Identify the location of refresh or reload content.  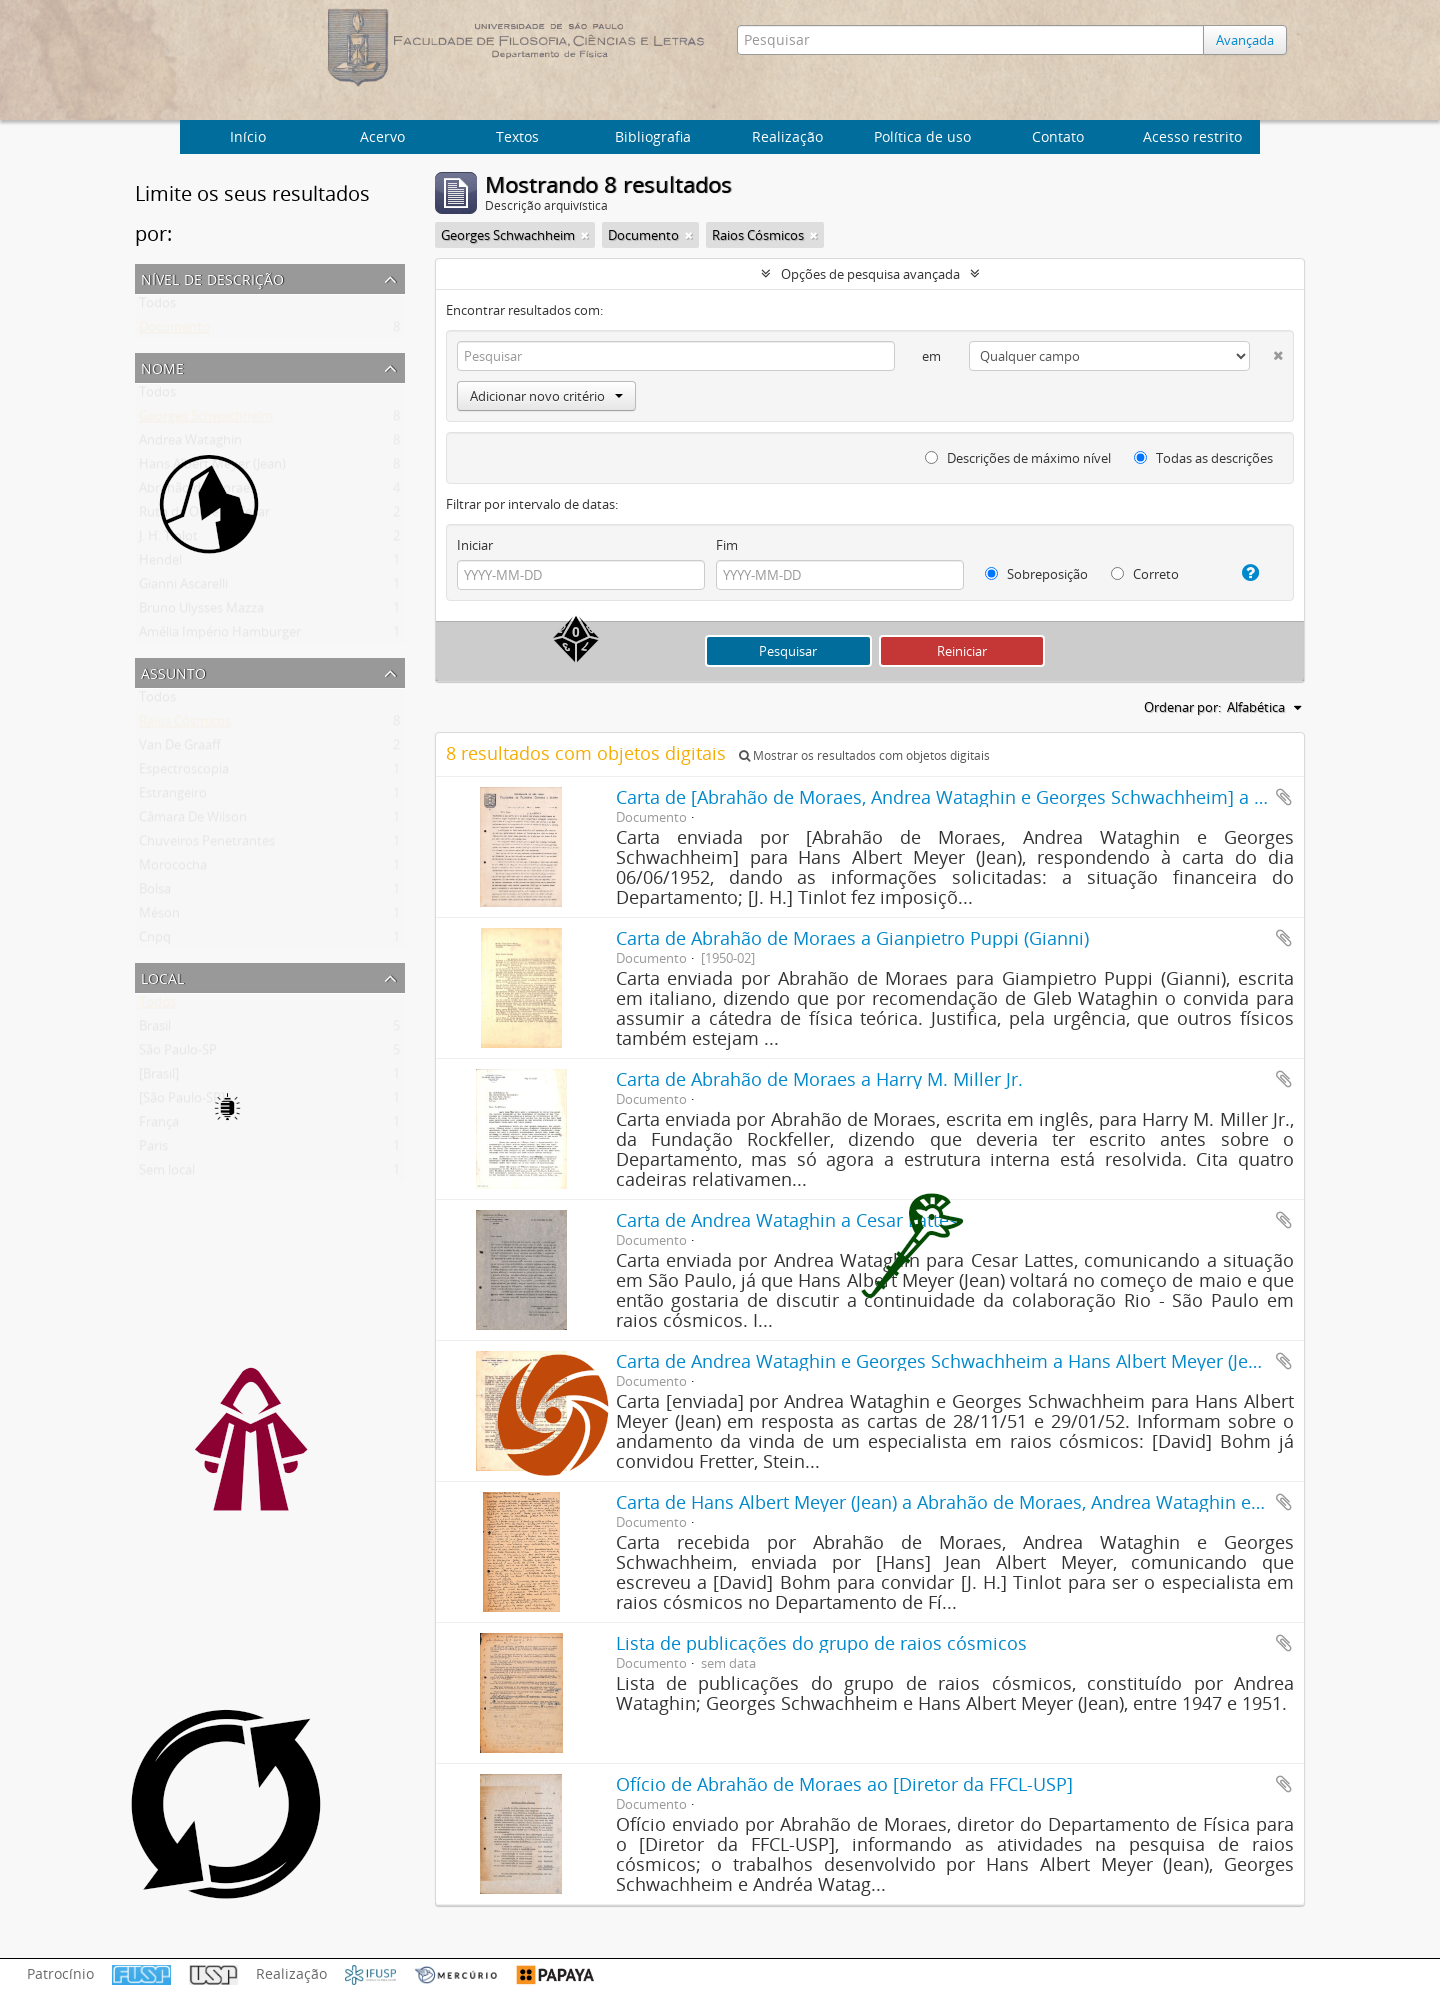
(227, 1804).